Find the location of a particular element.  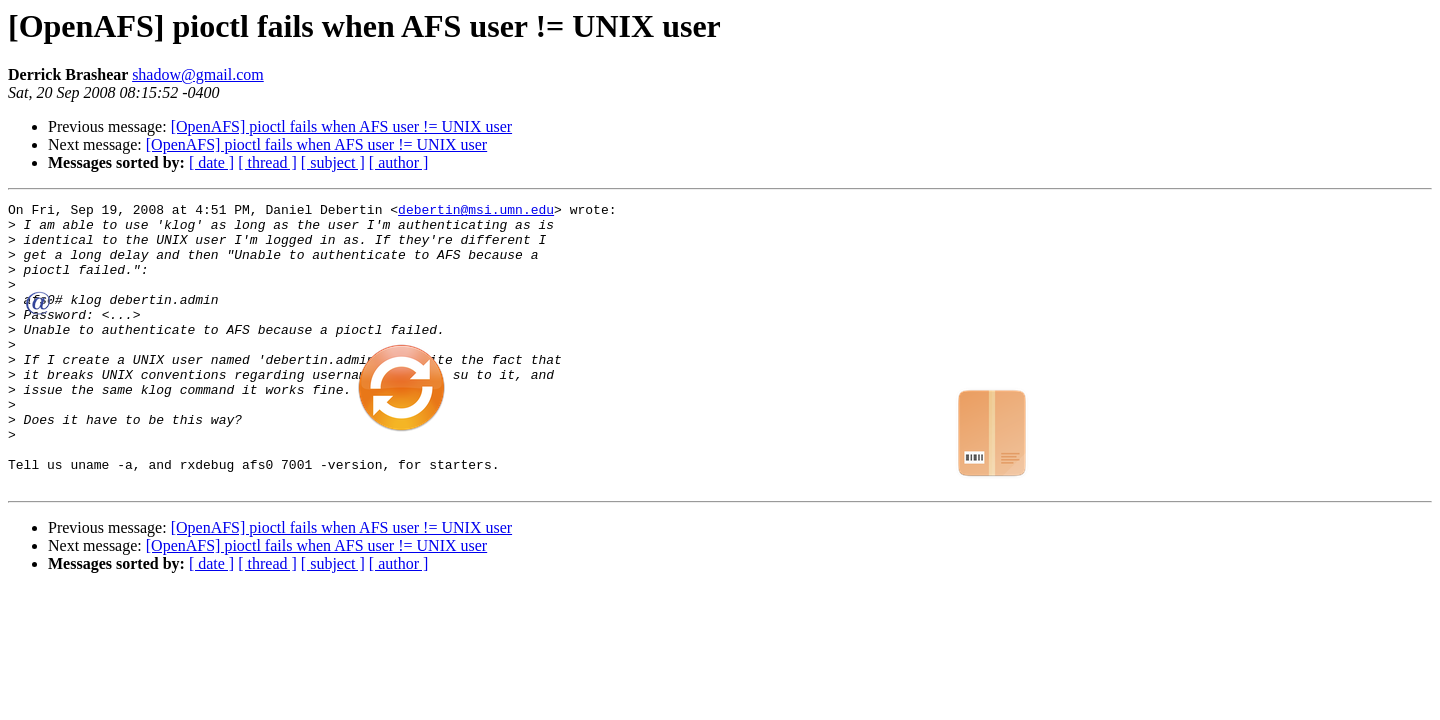

open an internet location or web shortcut is located at coordinates (38, 303).